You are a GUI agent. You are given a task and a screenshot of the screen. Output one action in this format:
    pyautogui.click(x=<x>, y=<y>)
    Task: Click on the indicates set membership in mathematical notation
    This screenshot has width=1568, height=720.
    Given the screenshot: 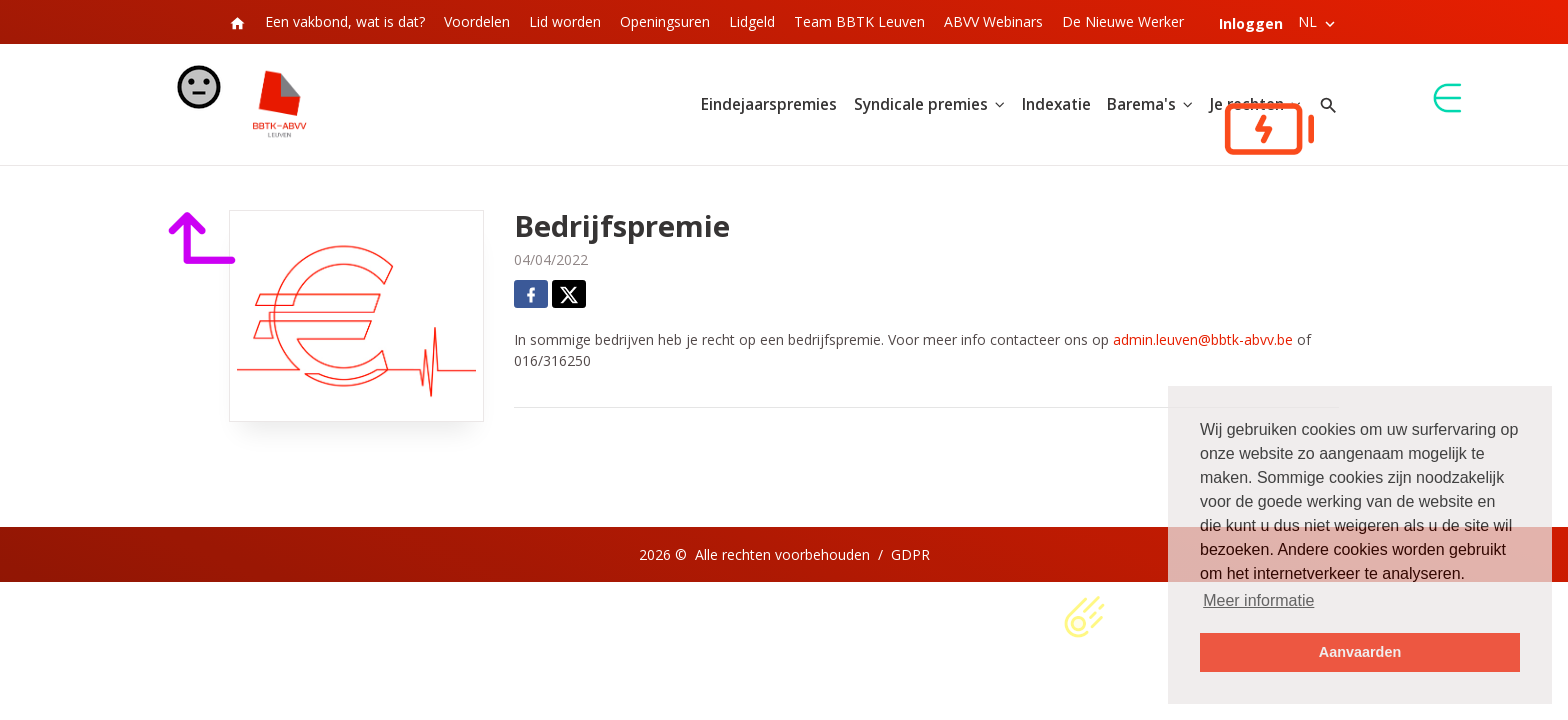 What is the action you would take?
    pyautogui.click(x=1448, y=98)
    